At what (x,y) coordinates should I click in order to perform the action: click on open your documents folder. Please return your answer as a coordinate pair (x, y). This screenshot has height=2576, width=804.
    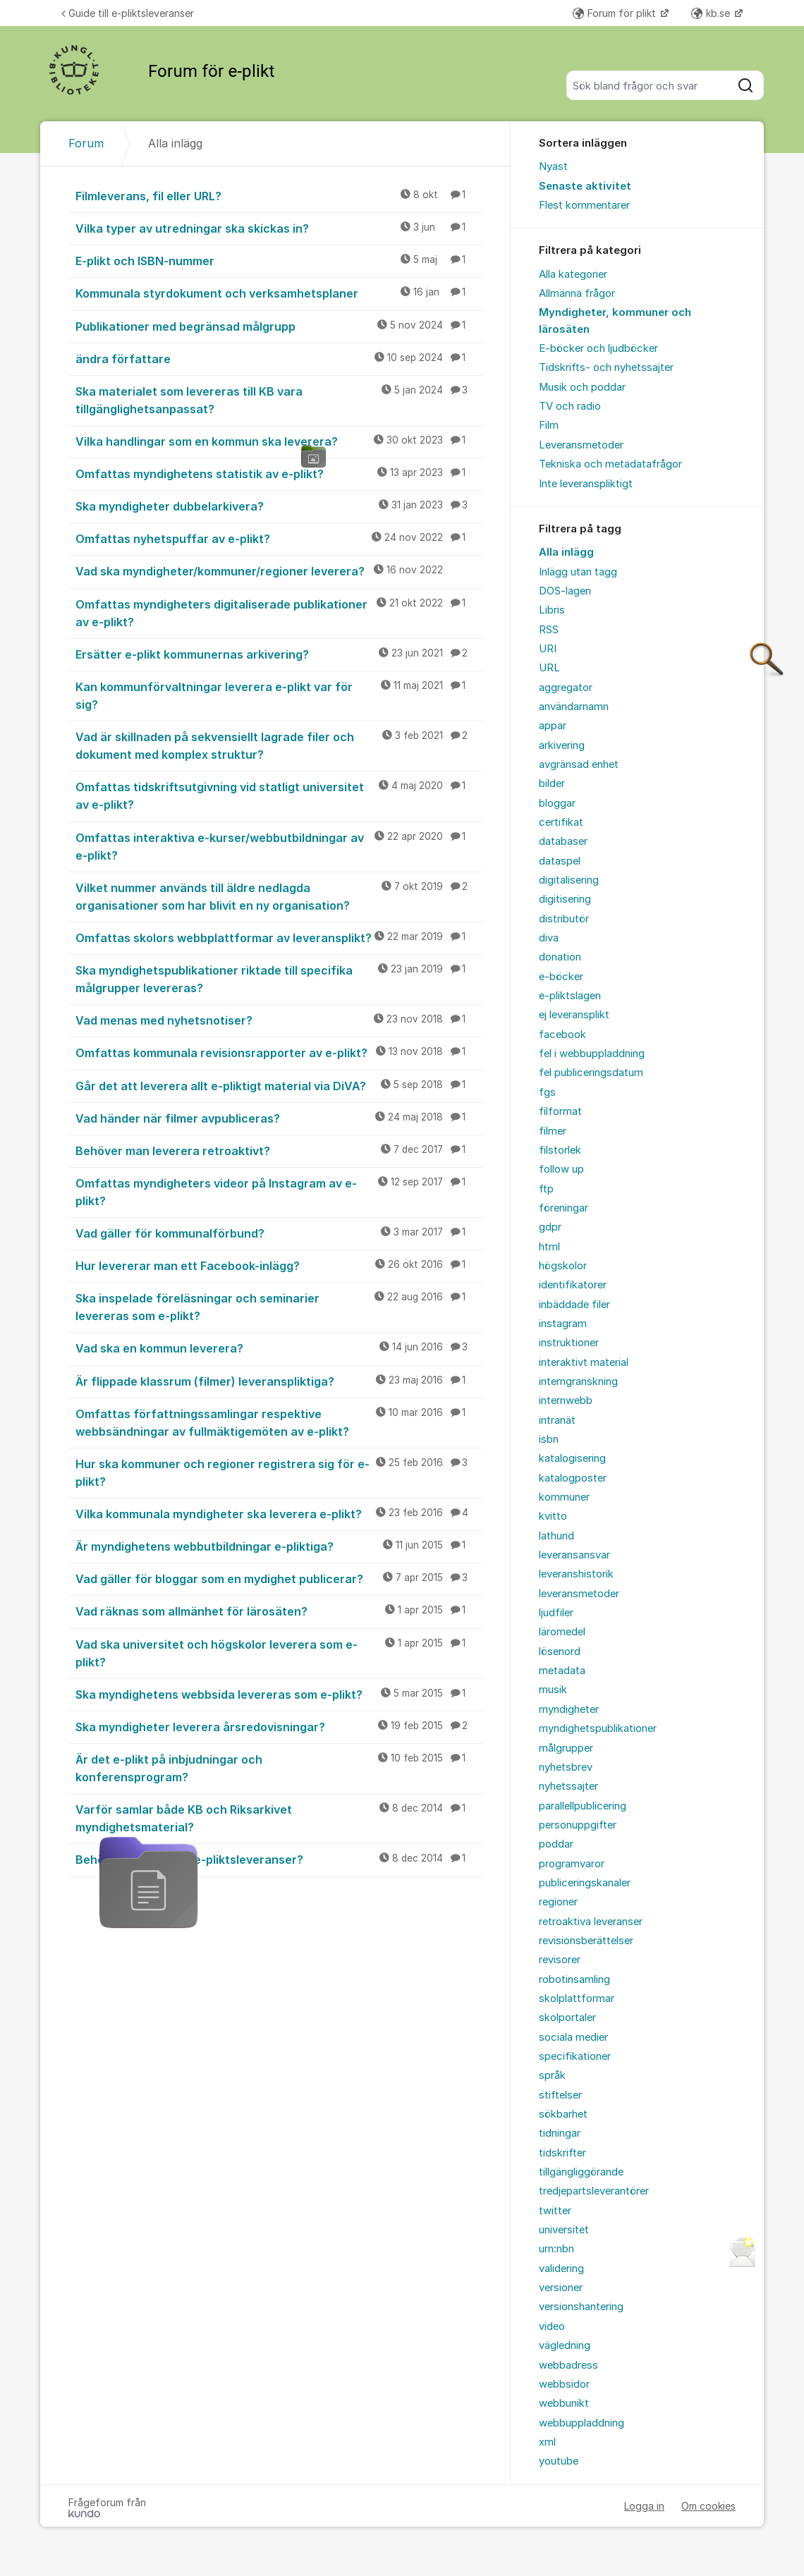
    Looking at the image, I should click on (148, 1882).